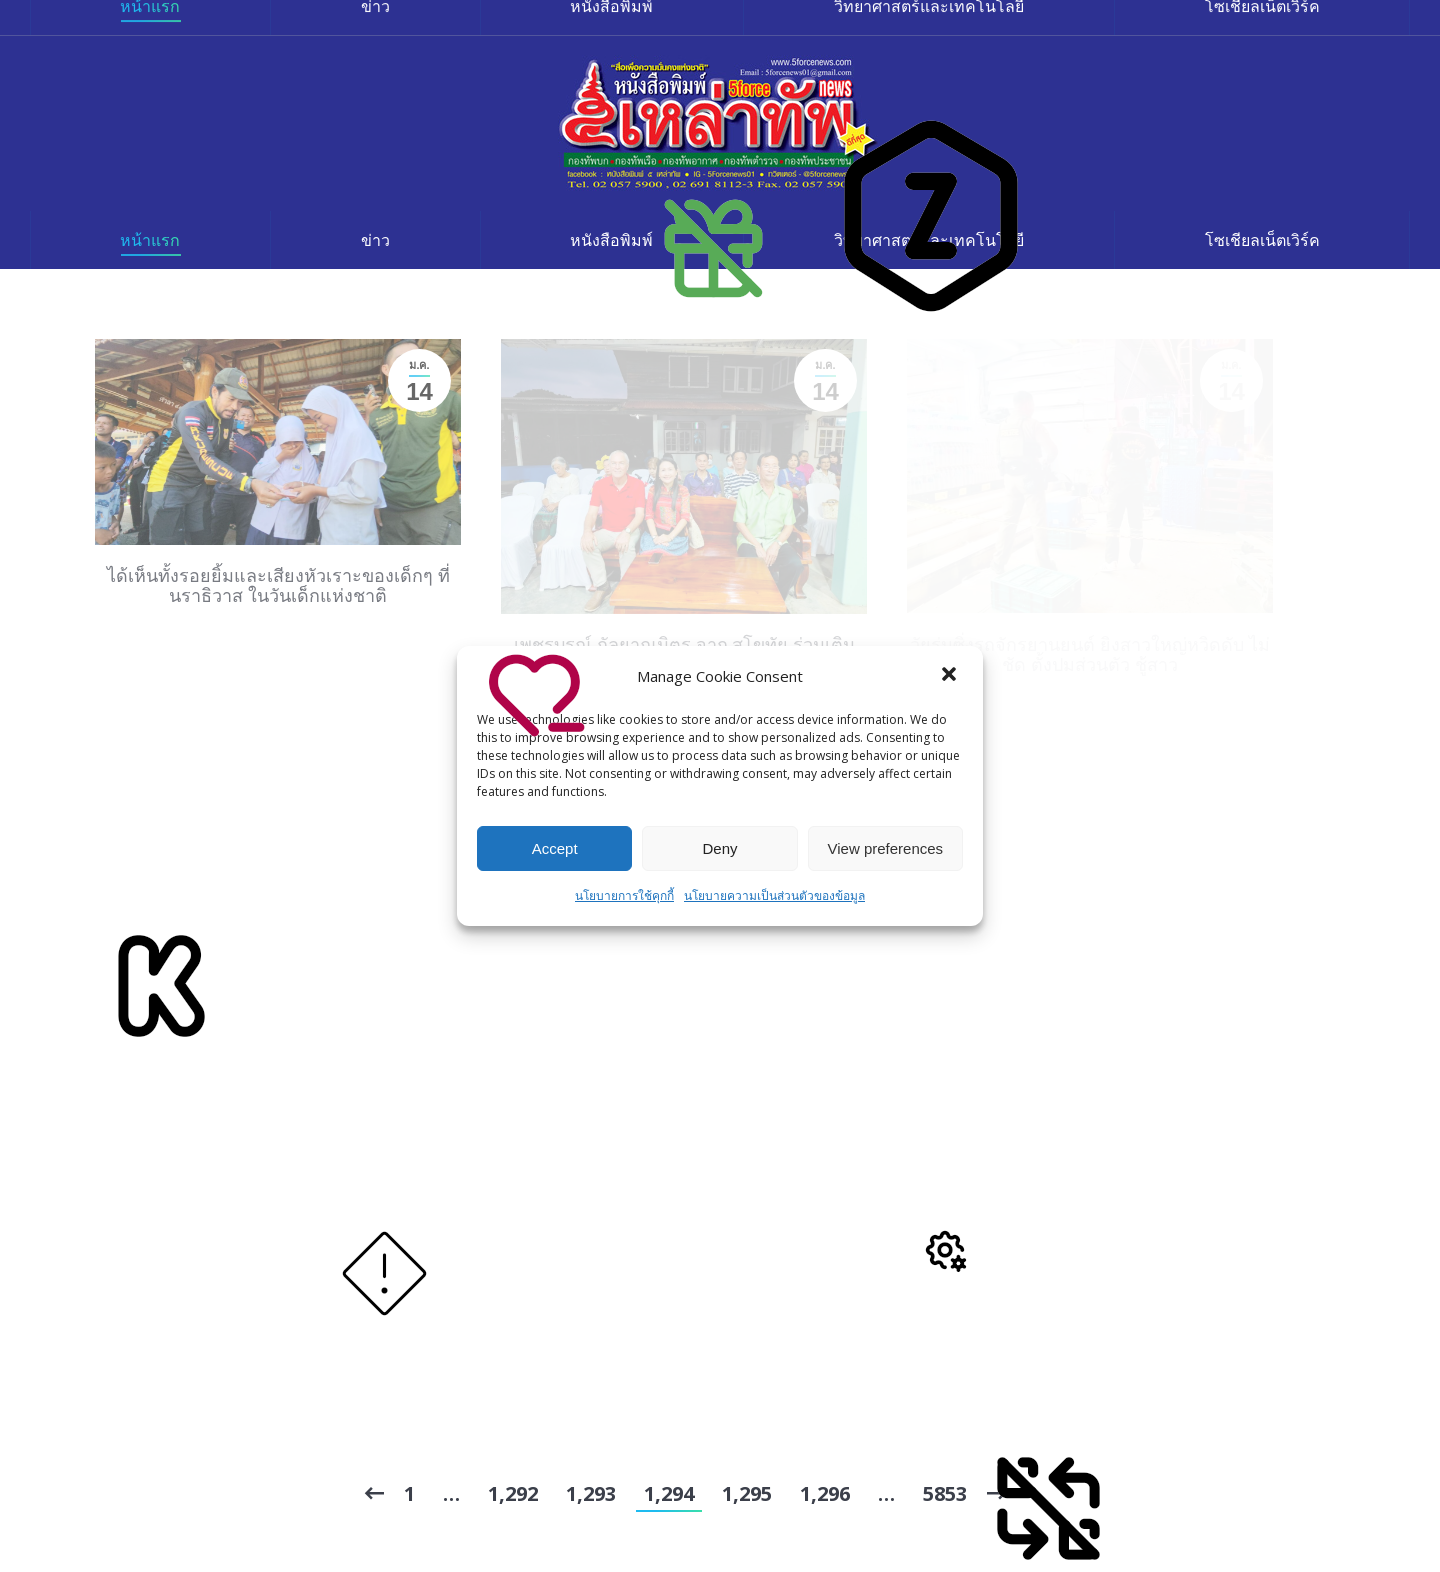 Image resolution: width=1440 pixels, height=1572 pixels. Describe the element at coordinates (945, 1250) in the screenshot. I see `access settings or preferences` at that location.